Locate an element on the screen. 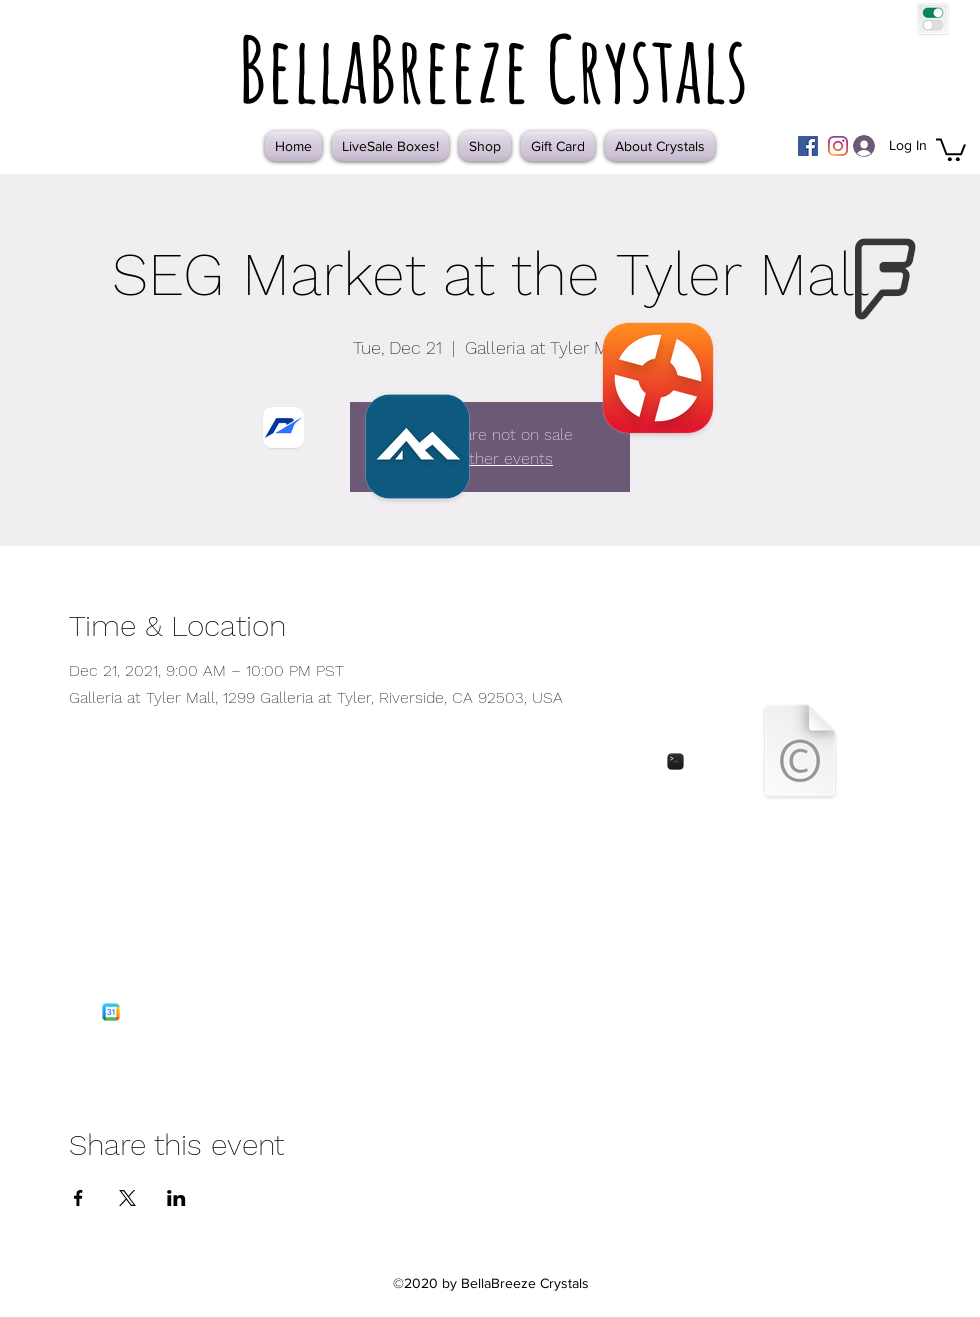  open alpine linux application is located at coordinates (417, 446).